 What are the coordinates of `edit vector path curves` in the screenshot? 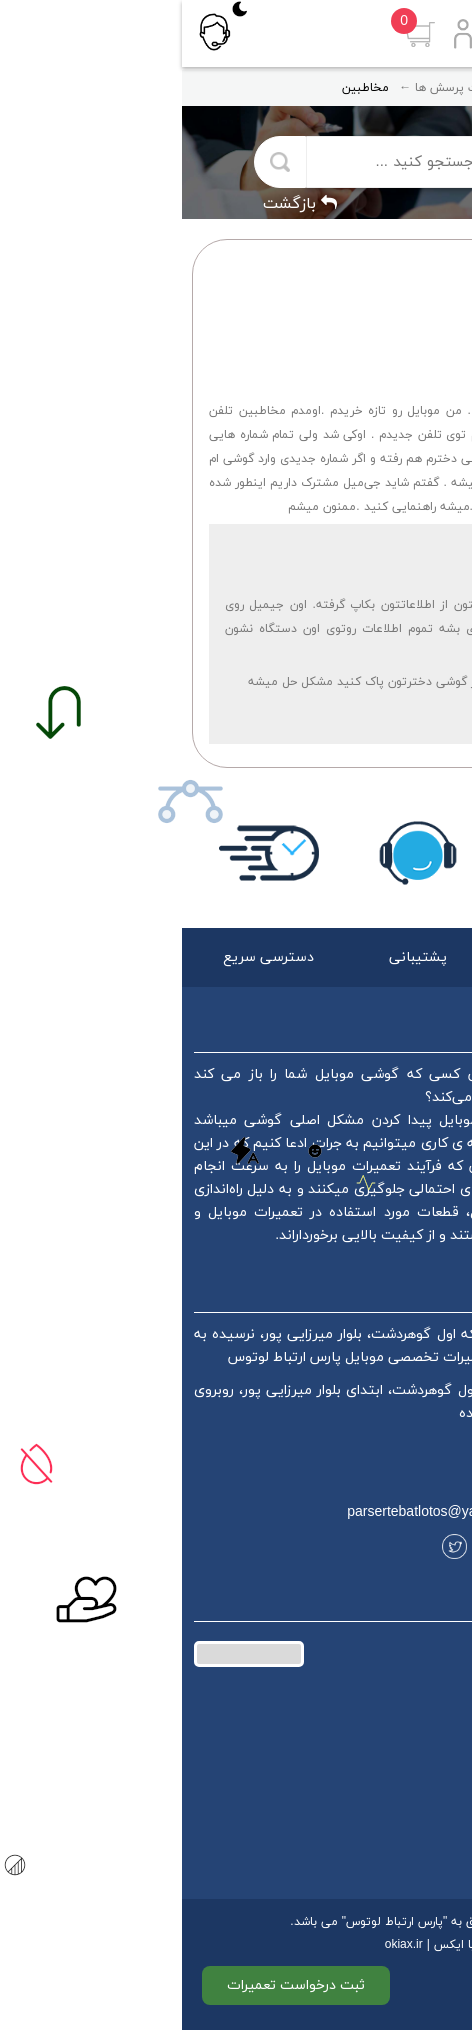 It's located at (190, 801).